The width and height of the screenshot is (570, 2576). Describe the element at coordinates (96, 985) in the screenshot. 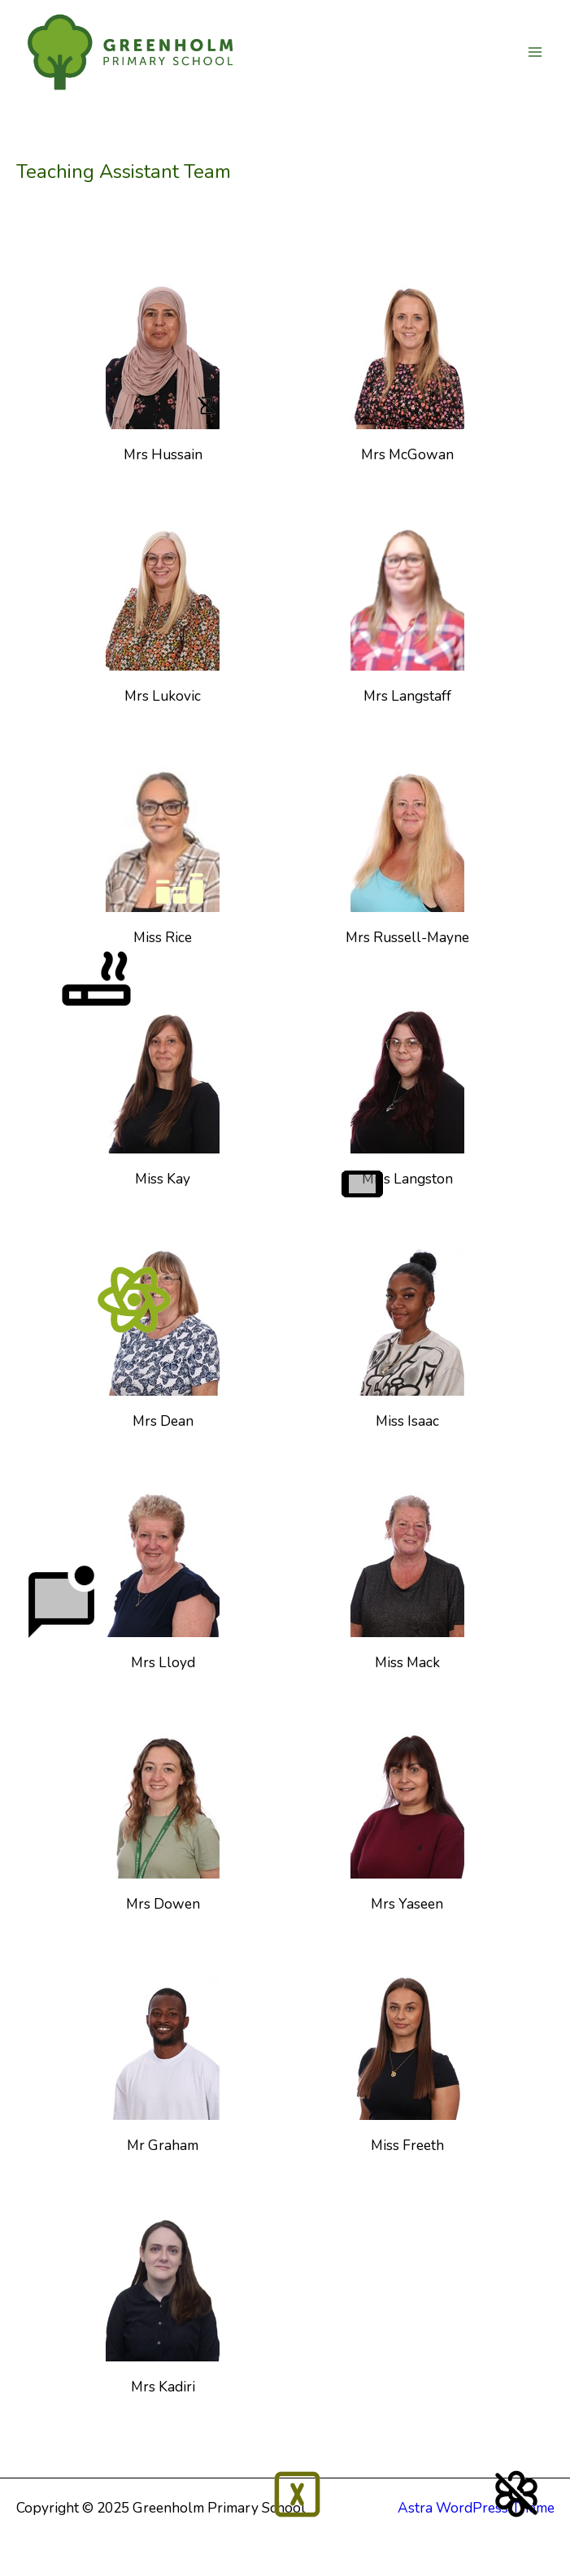

I see `indicates a designated smoking area` at that location.